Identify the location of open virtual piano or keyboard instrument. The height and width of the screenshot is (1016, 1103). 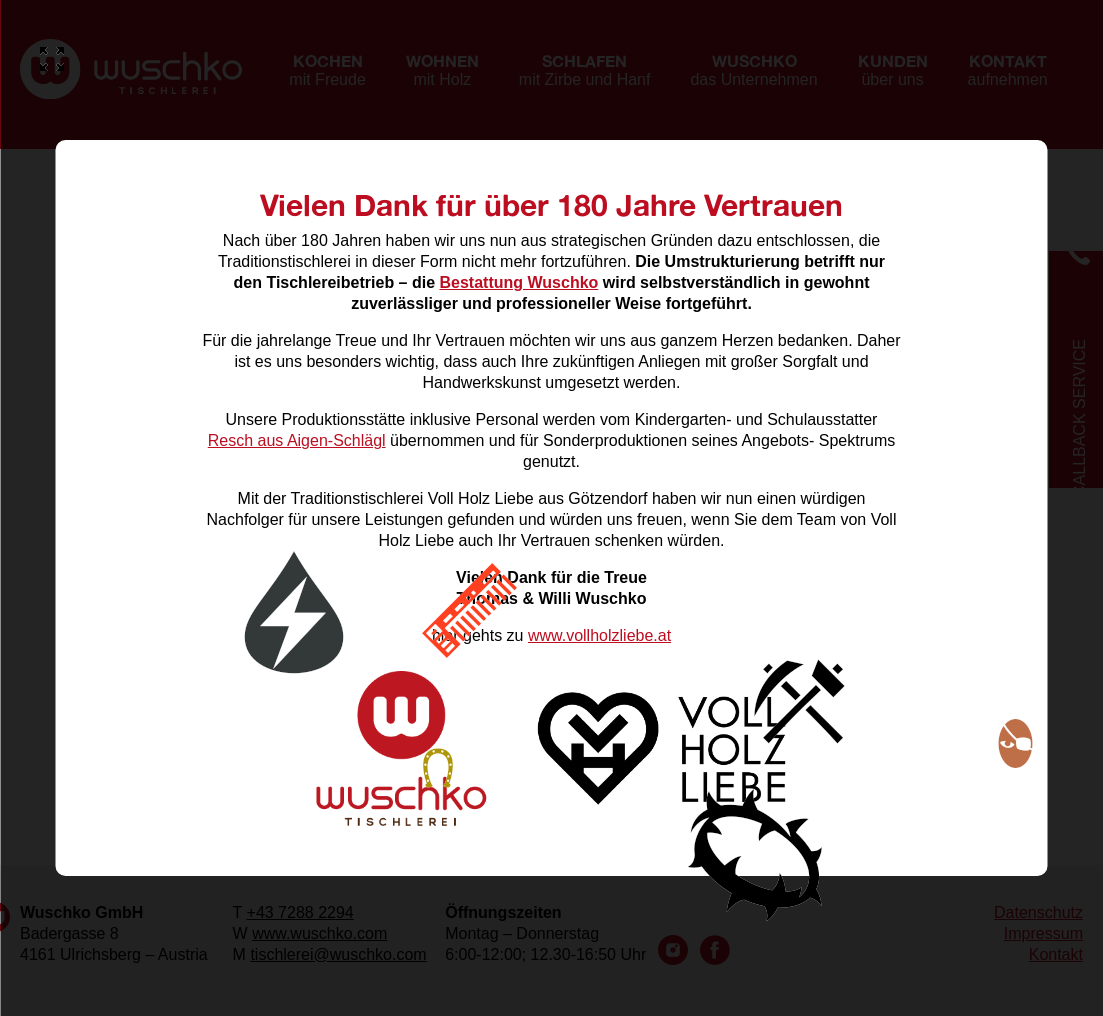
(469, 610).